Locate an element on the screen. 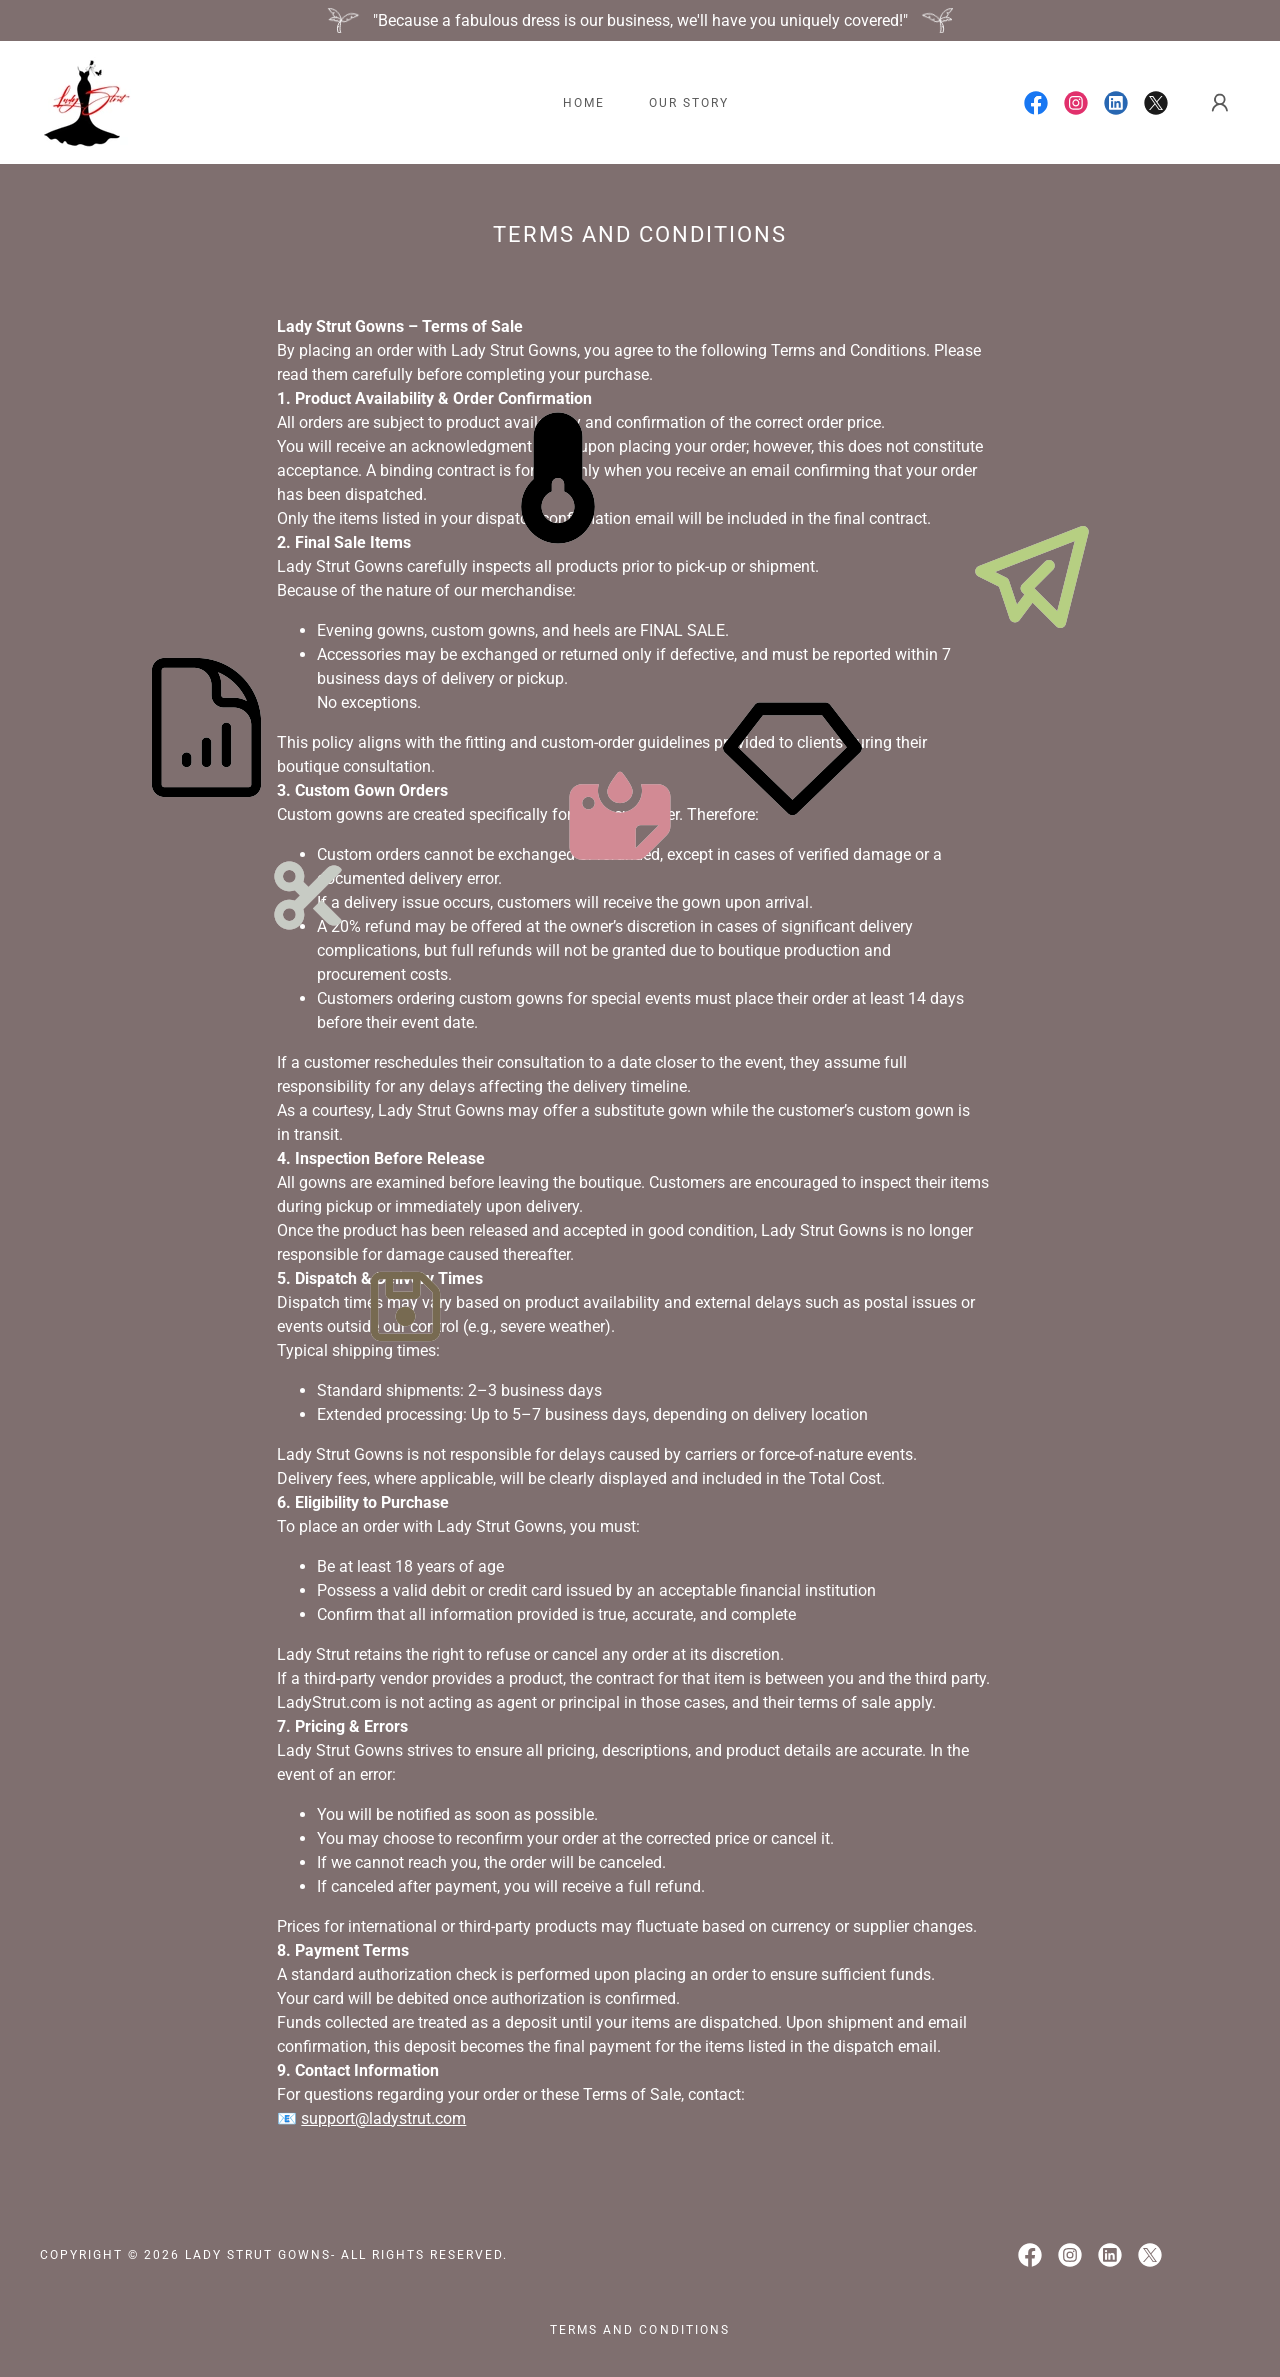 The width and height of the screenshot is (1280, 2377). indicates low temperature reading is located at coordinates (558, 478).